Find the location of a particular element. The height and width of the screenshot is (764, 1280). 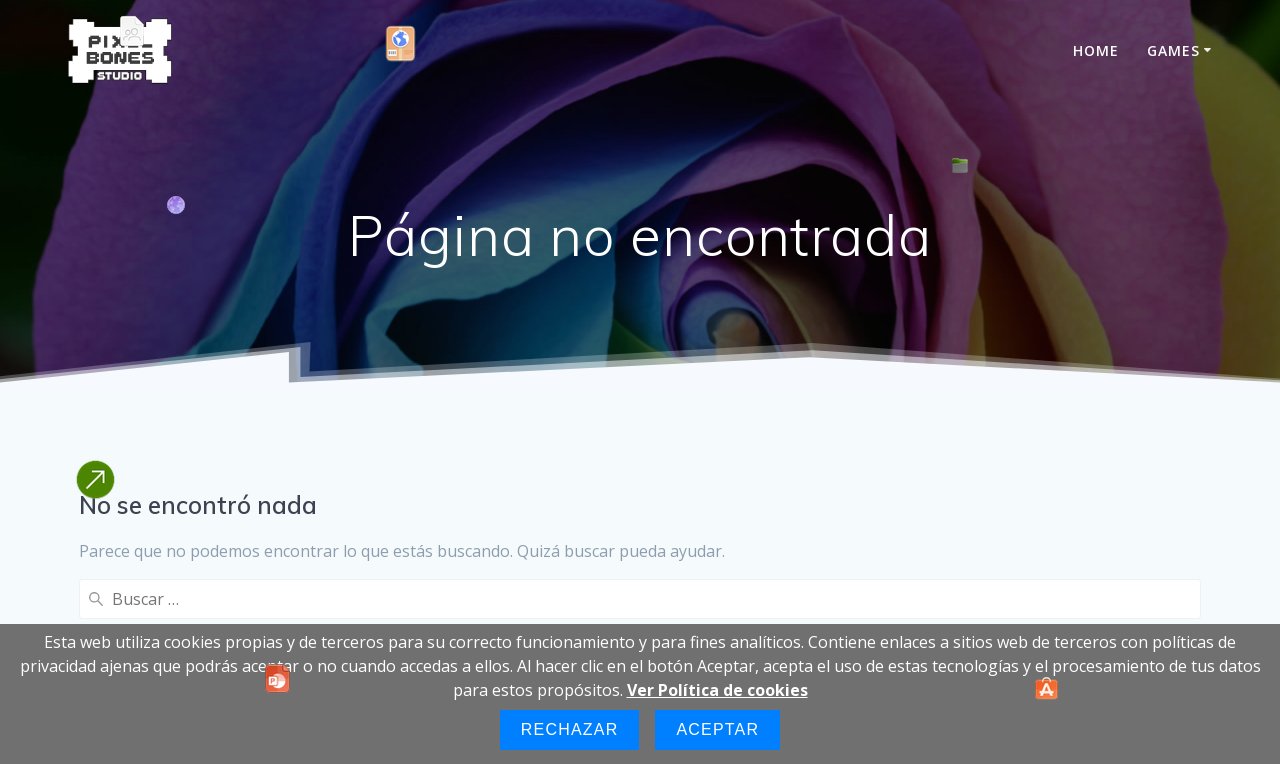

indicates a file containing author or contributor information is located at coordinates (132, 31).